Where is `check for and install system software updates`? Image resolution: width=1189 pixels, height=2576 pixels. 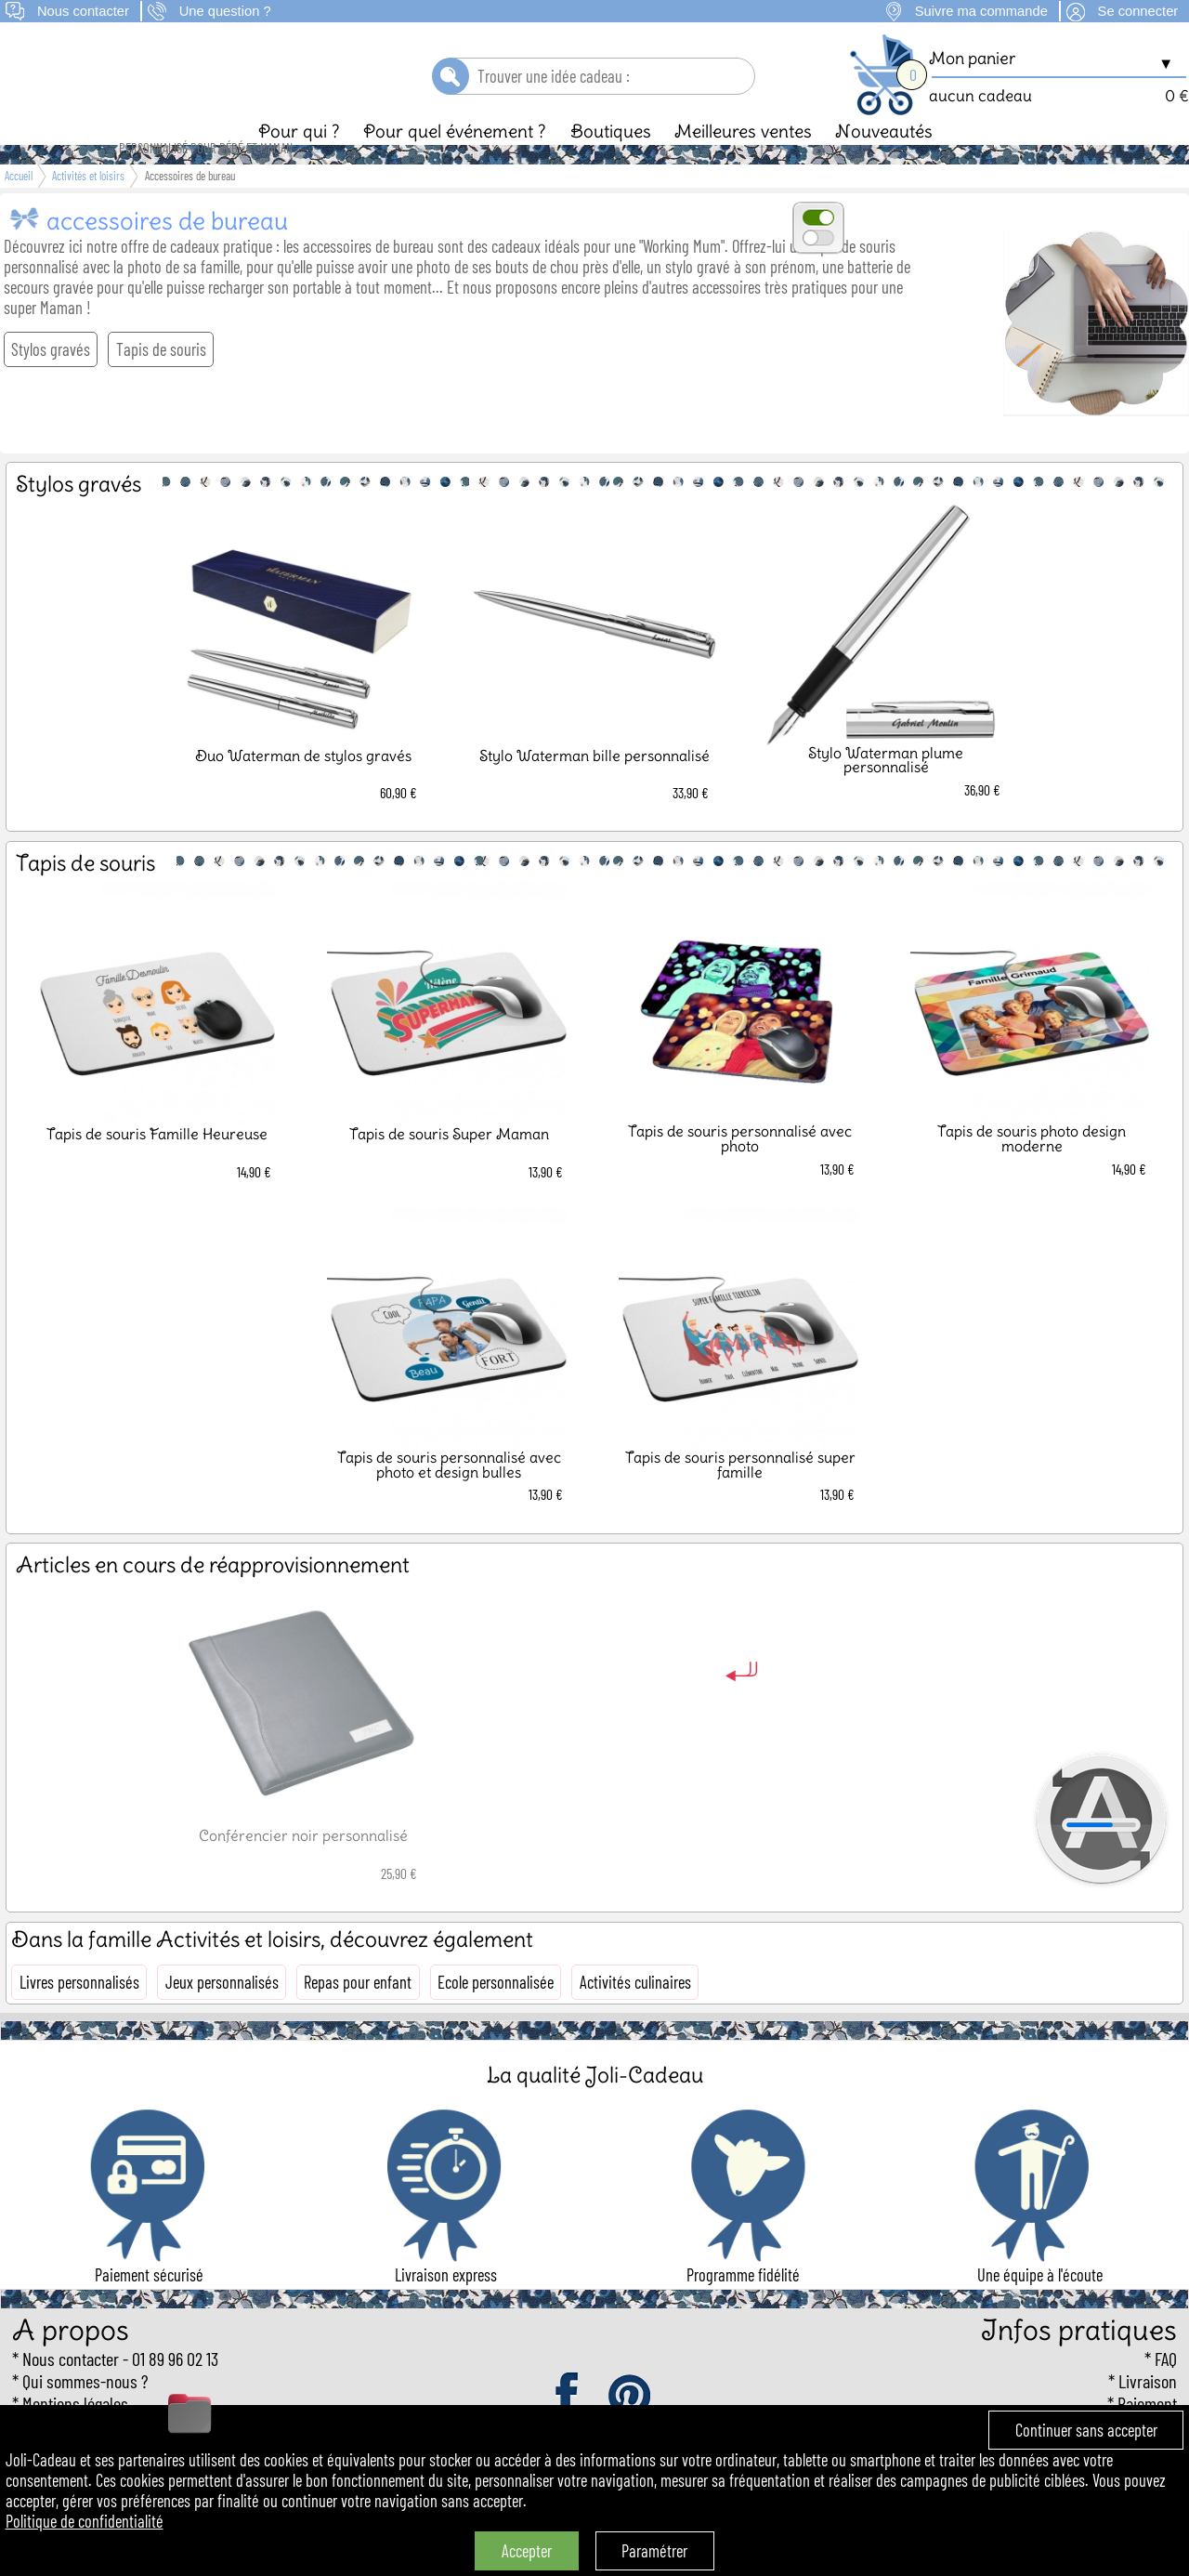 check for and install system software updates is located at coordinates (1101, 1819).